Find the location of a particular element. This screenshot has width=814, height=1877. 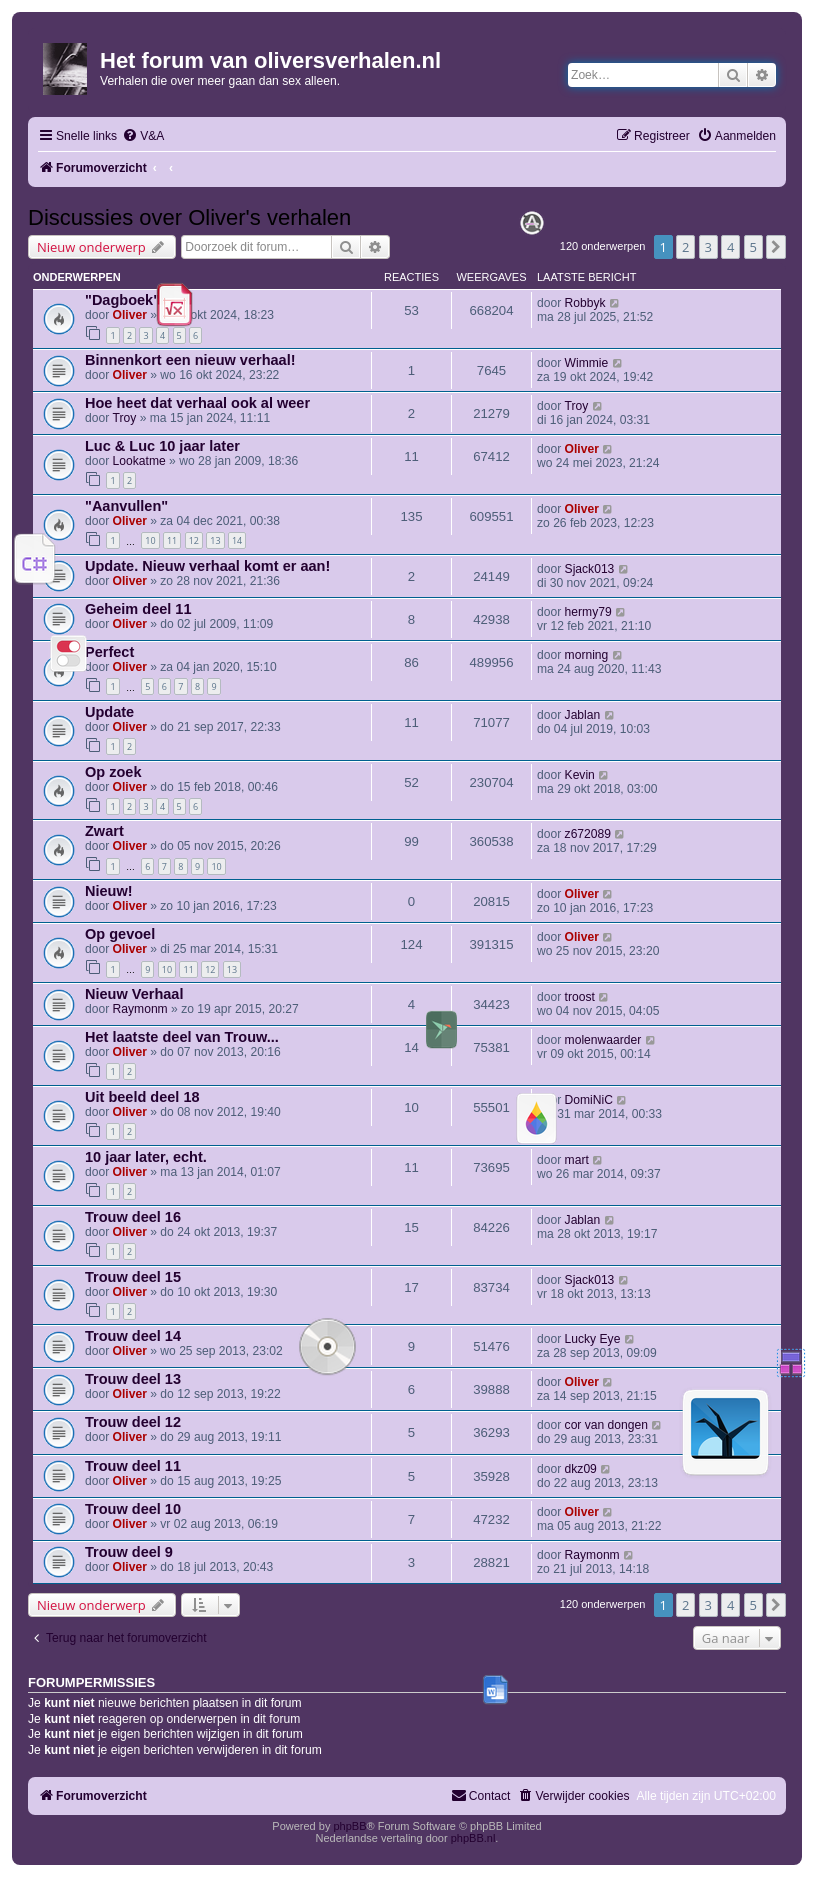

access CD/DVD drive contents is located at coordinates (327, 1346).